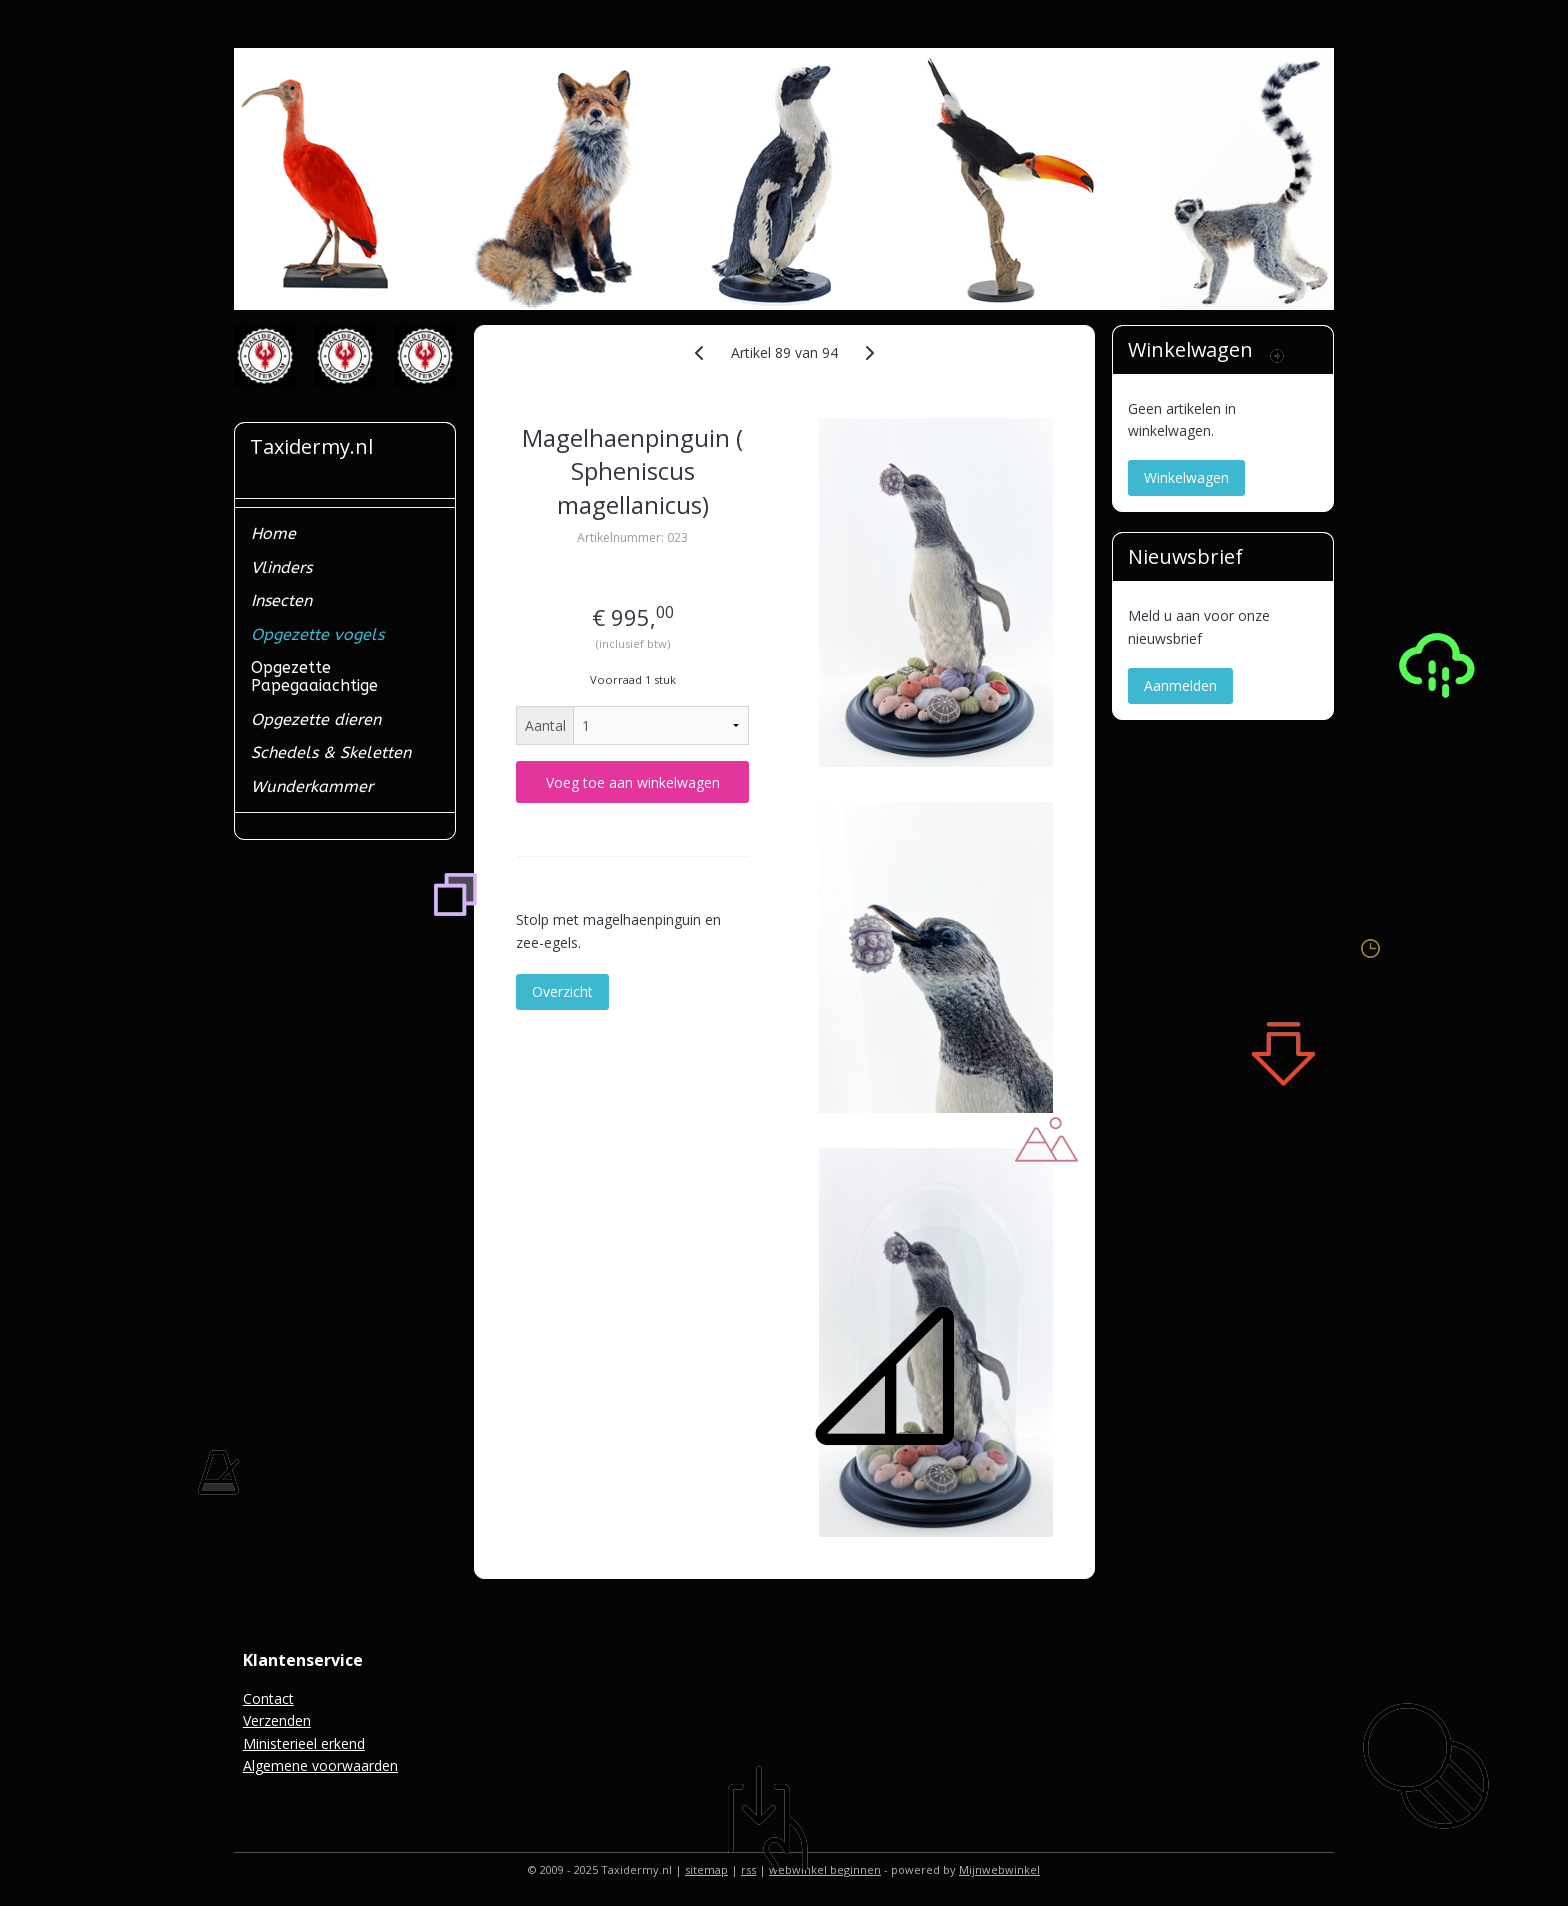 The height and width of the screenshot is (1906, 1568). What do you see at coordinates (1426, 1766) in the screenshot?
I see `subtract or remove a shape from selection` at bounding box center [1426, 1766].